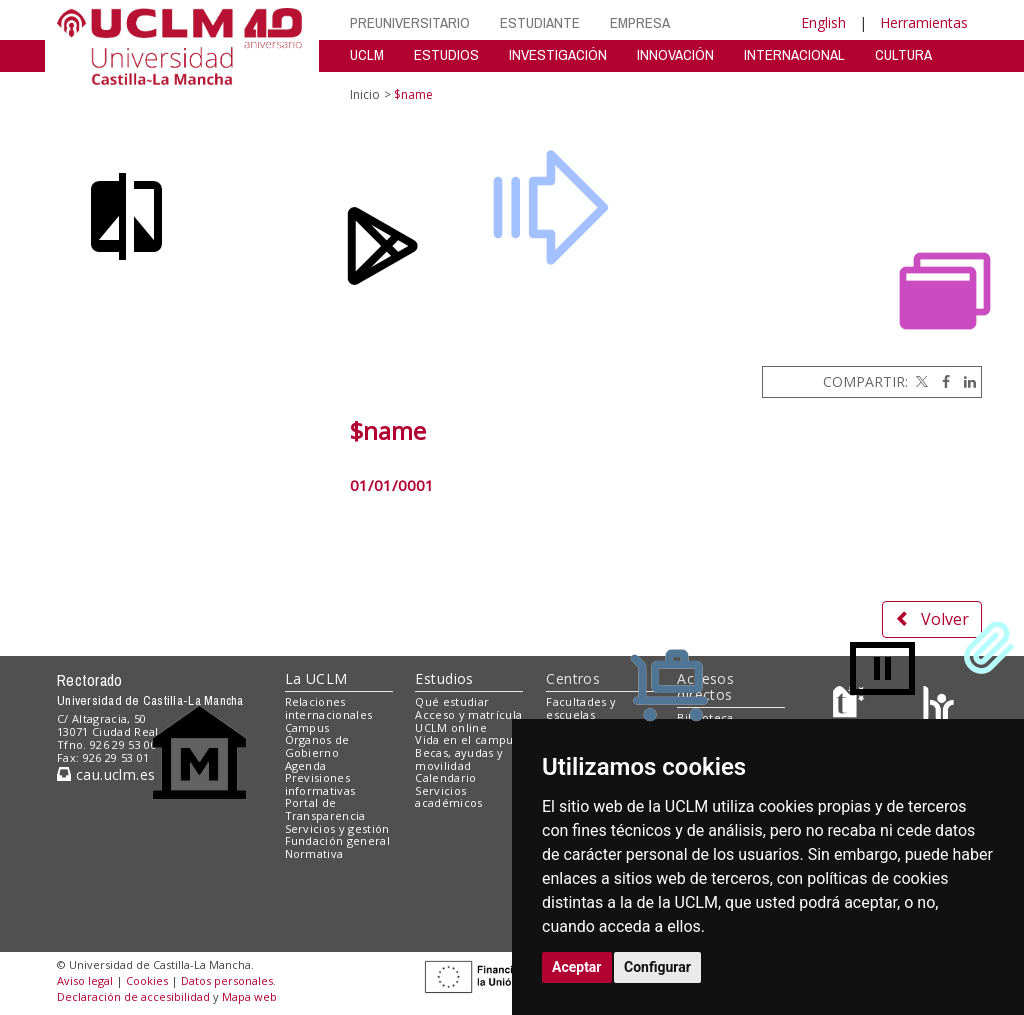 The width and height of the screenshot is (1024, 1015). Describe the element at coordinates (945, 291) in the screenshot. I see `view open browser windows` at that location.